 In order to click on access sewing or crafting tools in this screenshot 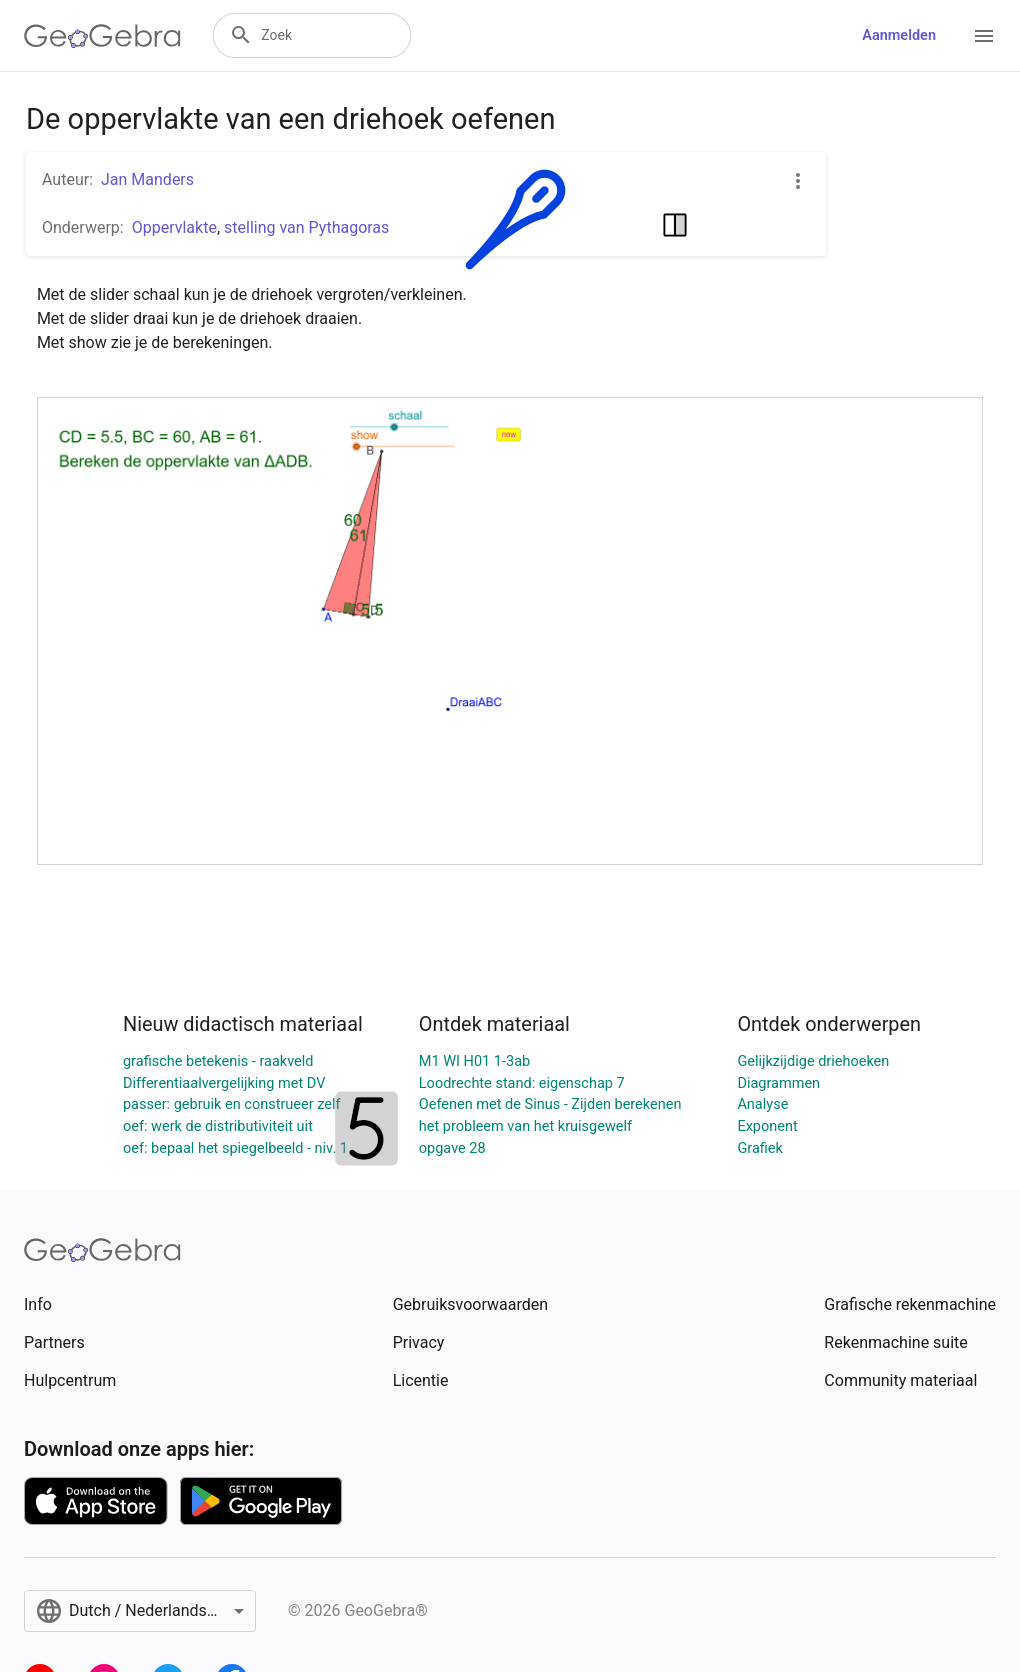, I will do `click(515, 219)`.